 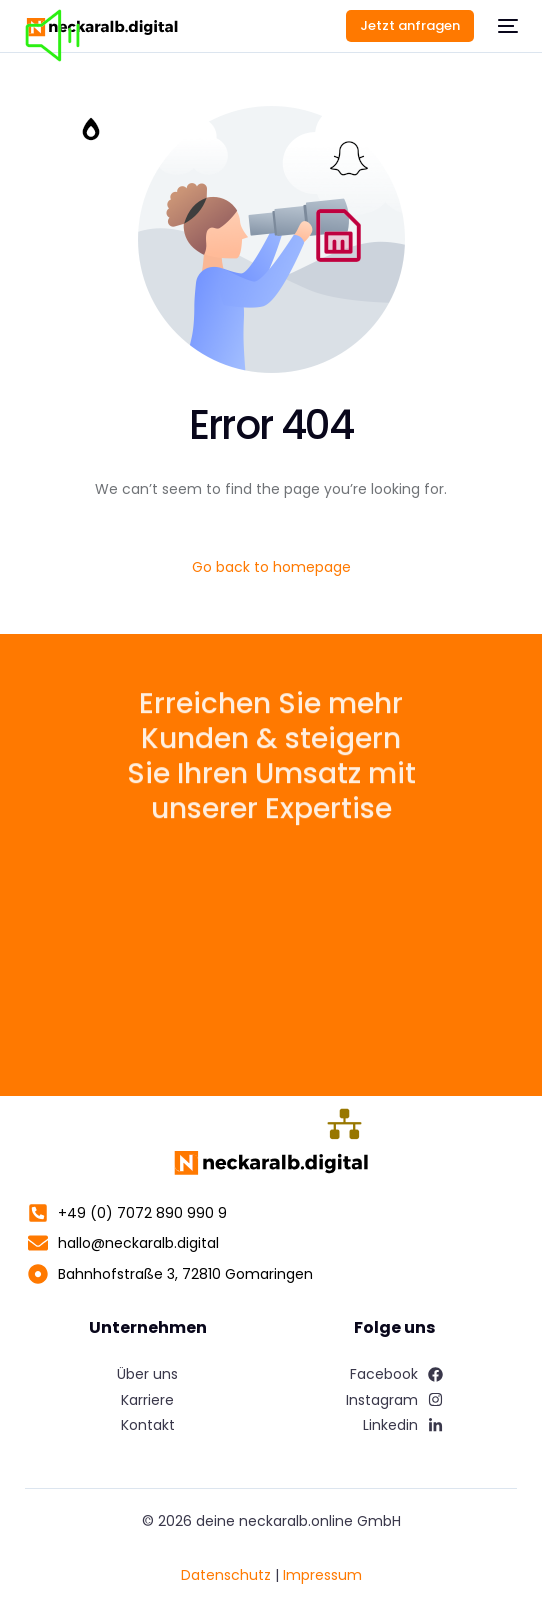 What do you see at coordinates (51, 35) in the screenshot?
I see `increase or adjust volume level` at bounding box center [51, 35].